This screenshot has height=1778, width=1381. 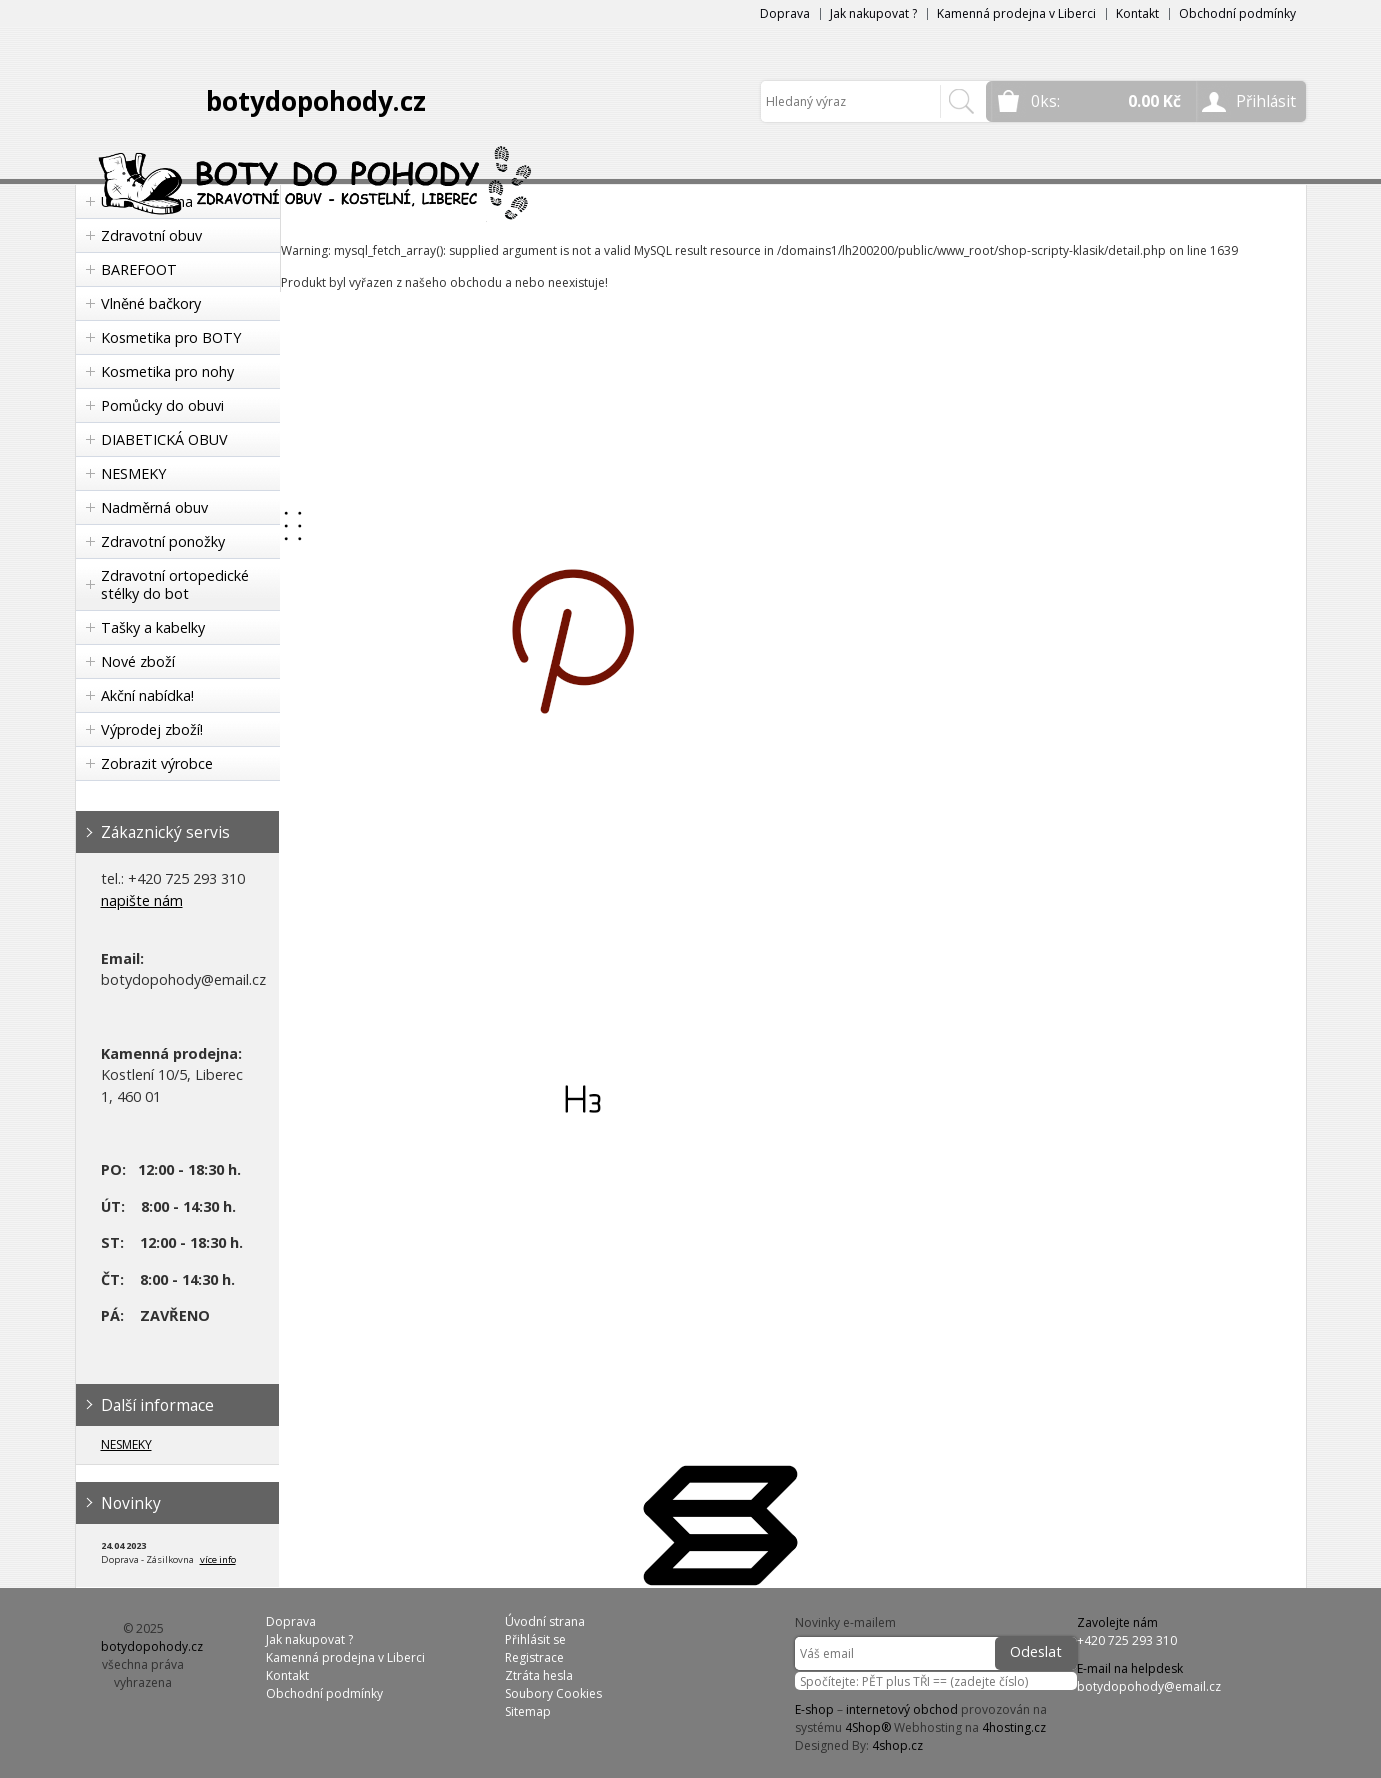 I want to click on open Pinterest app, so click(x=567, y=641).